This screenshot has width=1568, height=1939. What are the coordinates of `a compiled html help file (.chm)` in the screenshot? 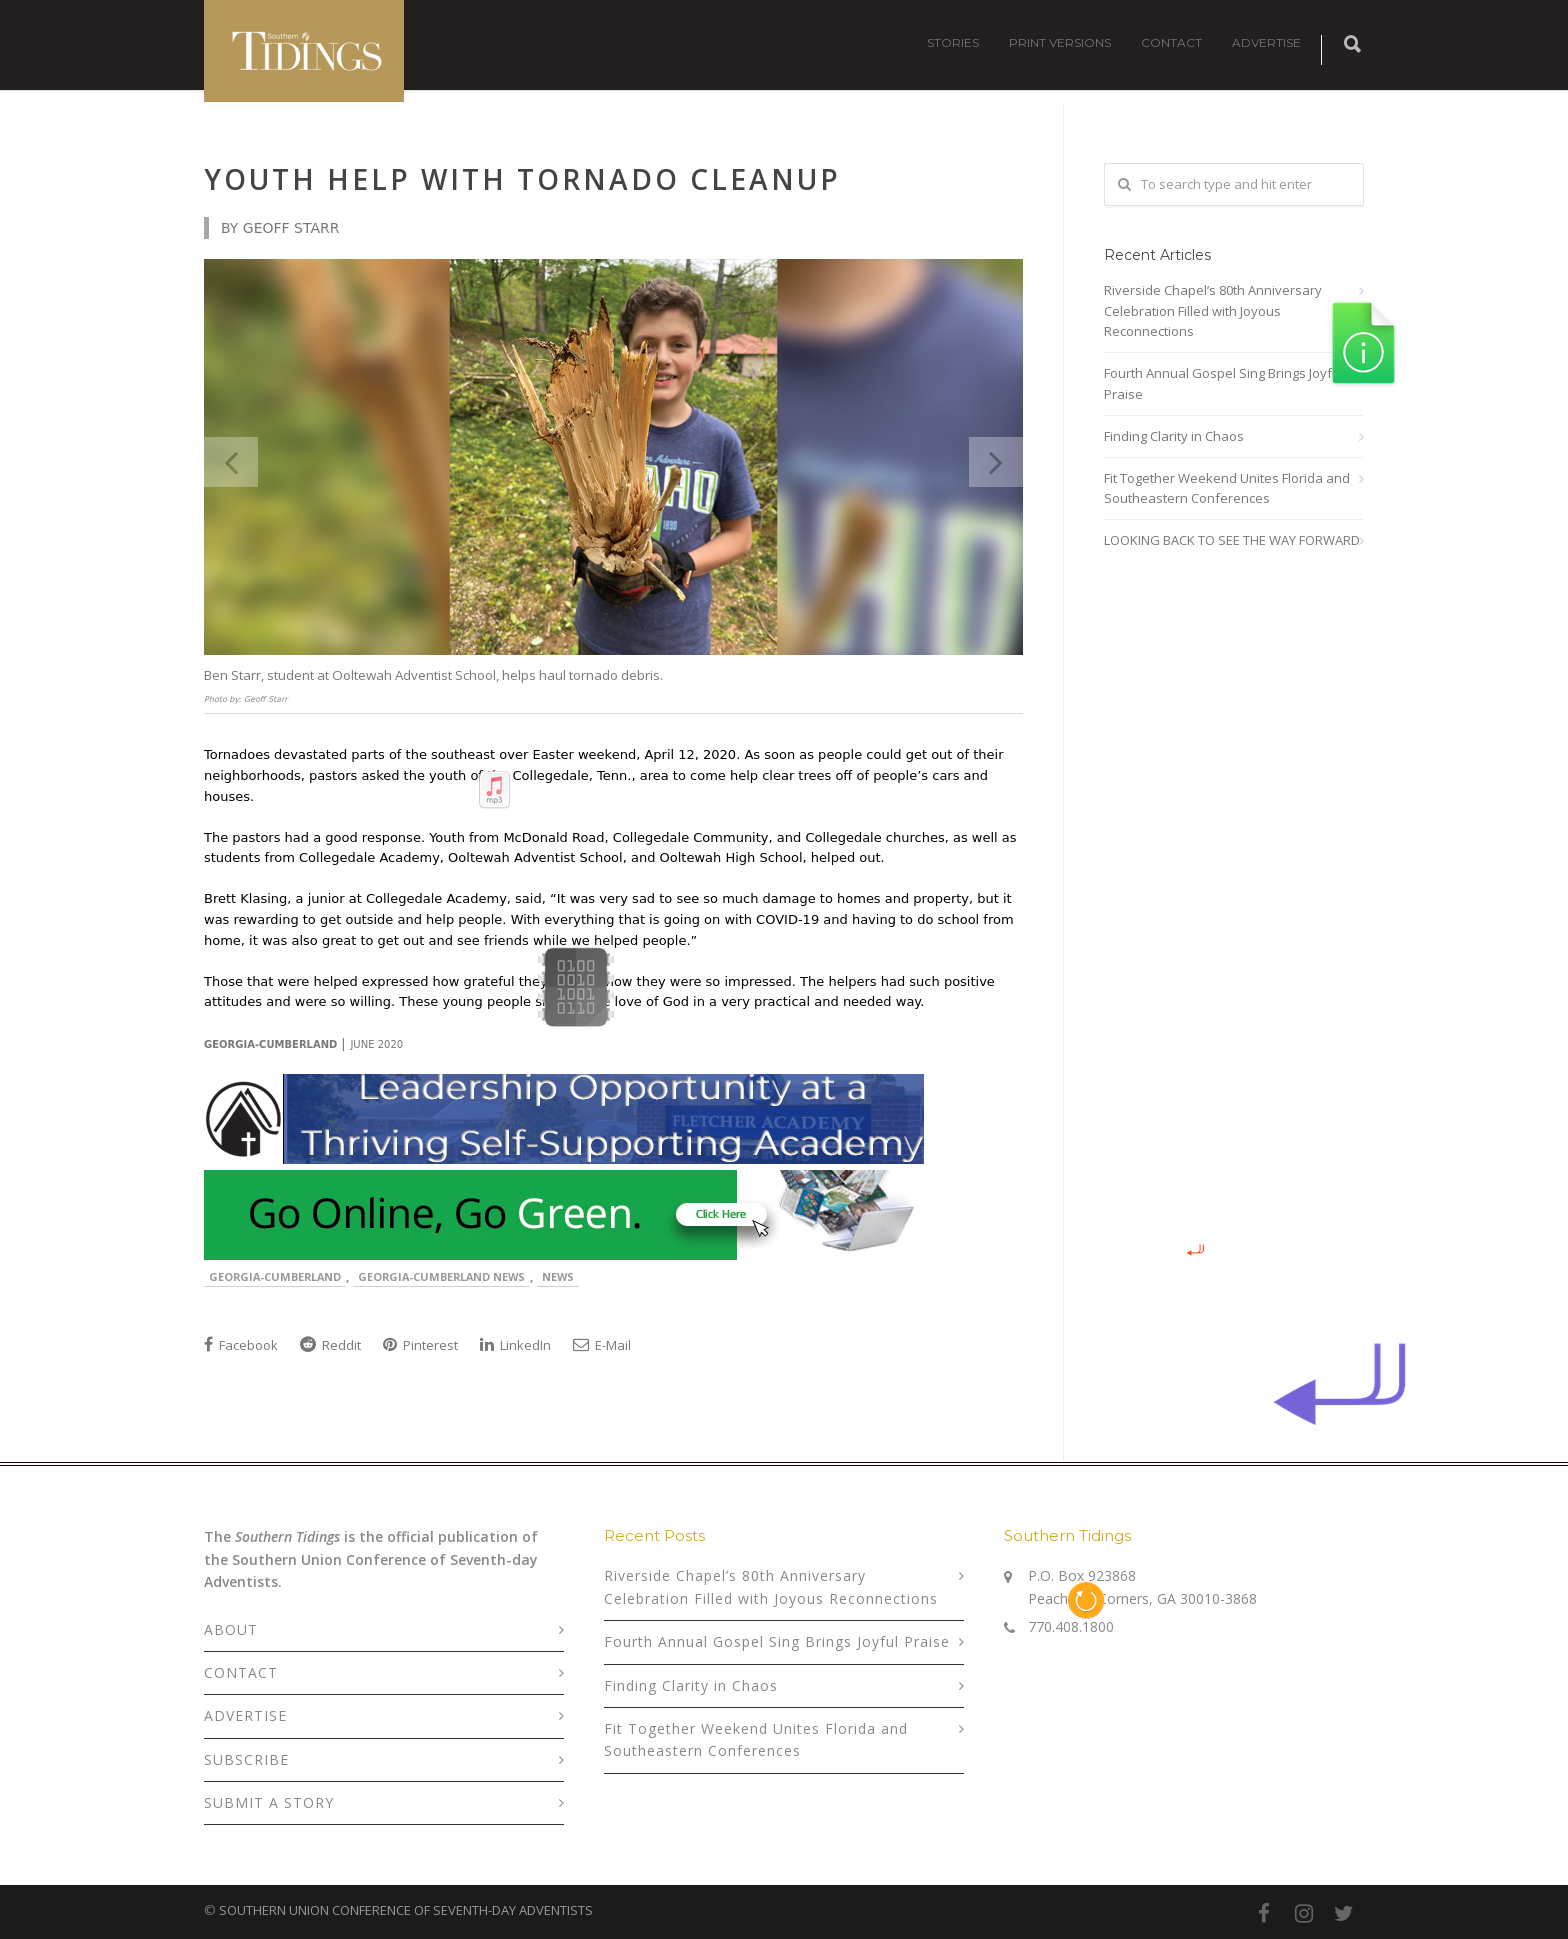 It's located at (1363, 344).